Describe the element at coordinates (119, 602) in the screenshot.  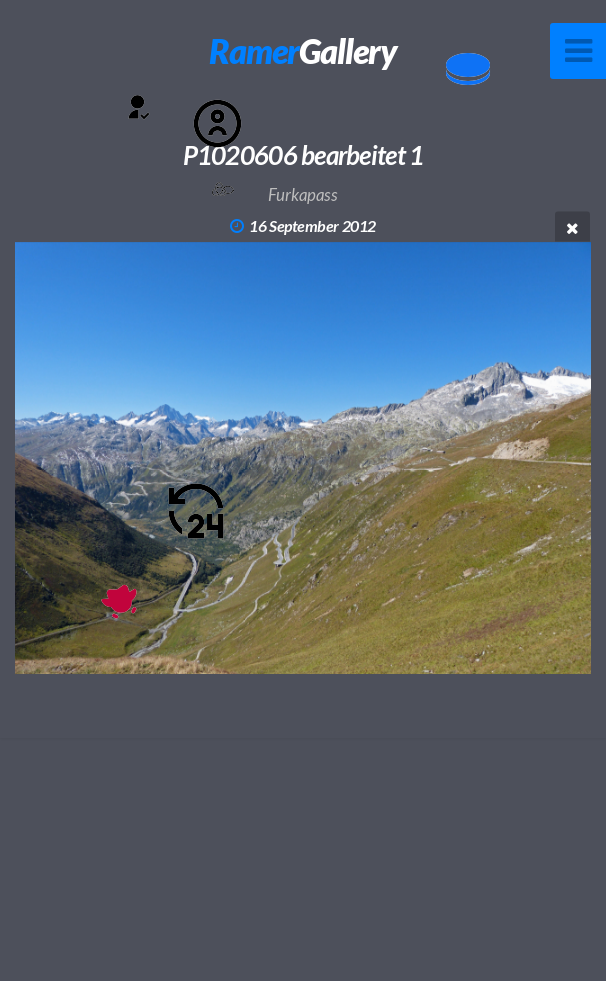
I see `open the duolingo language learning app` at that location.